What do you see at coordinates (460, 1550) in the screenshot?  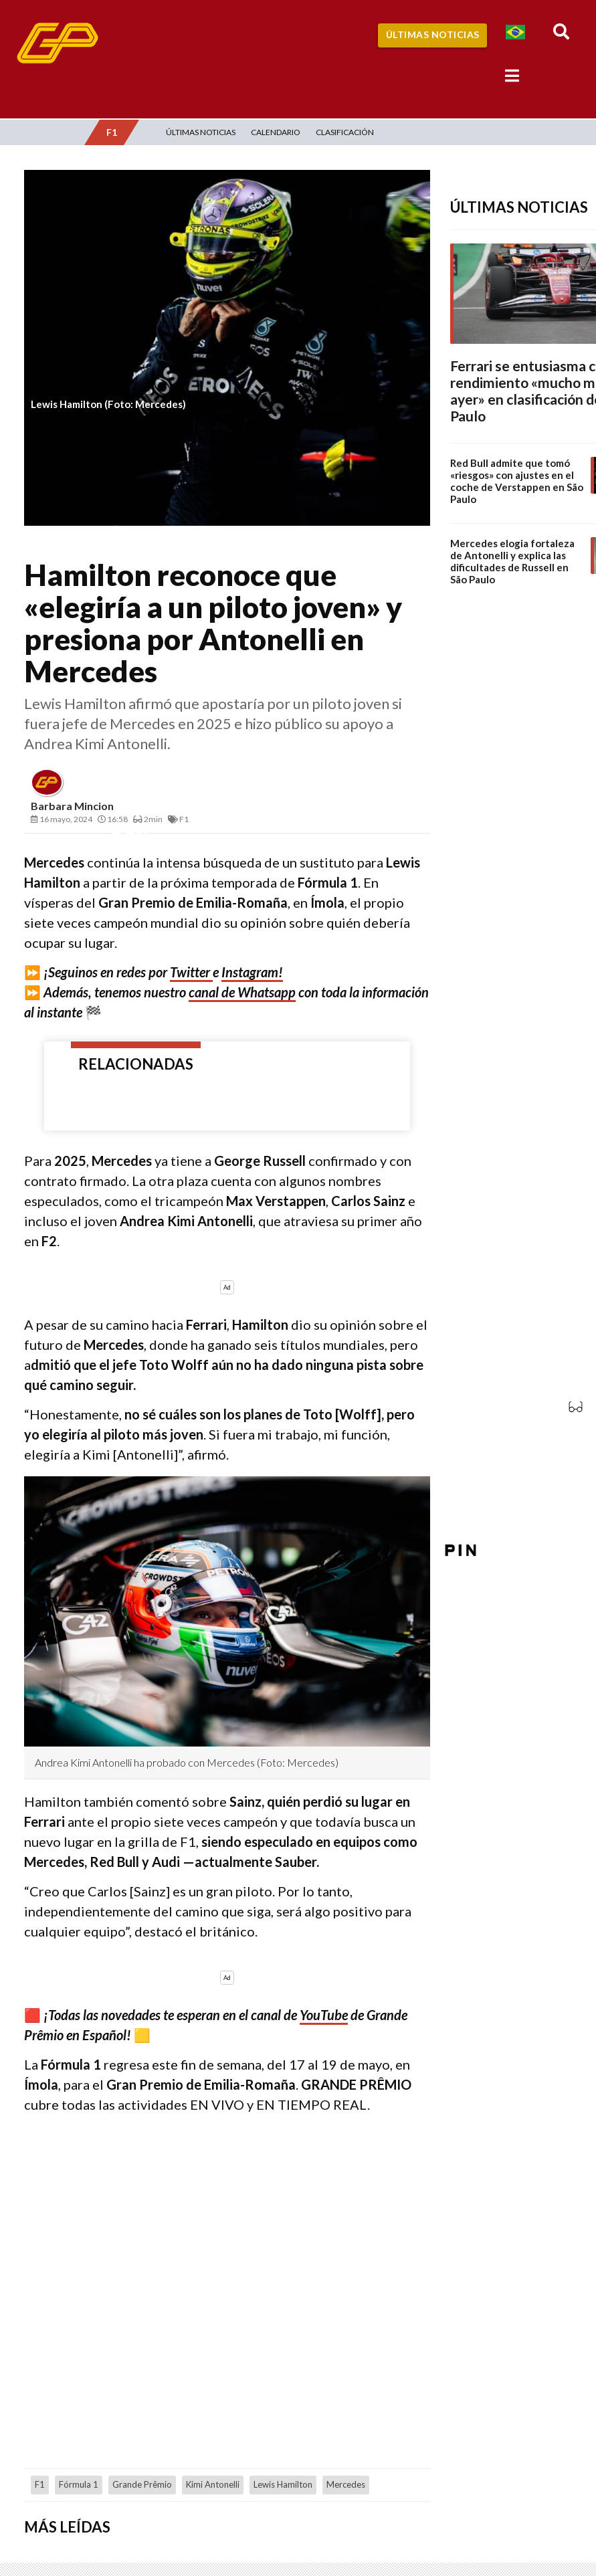 I see `enter PIN code for parental controls` at bounding box center [460, 1550].